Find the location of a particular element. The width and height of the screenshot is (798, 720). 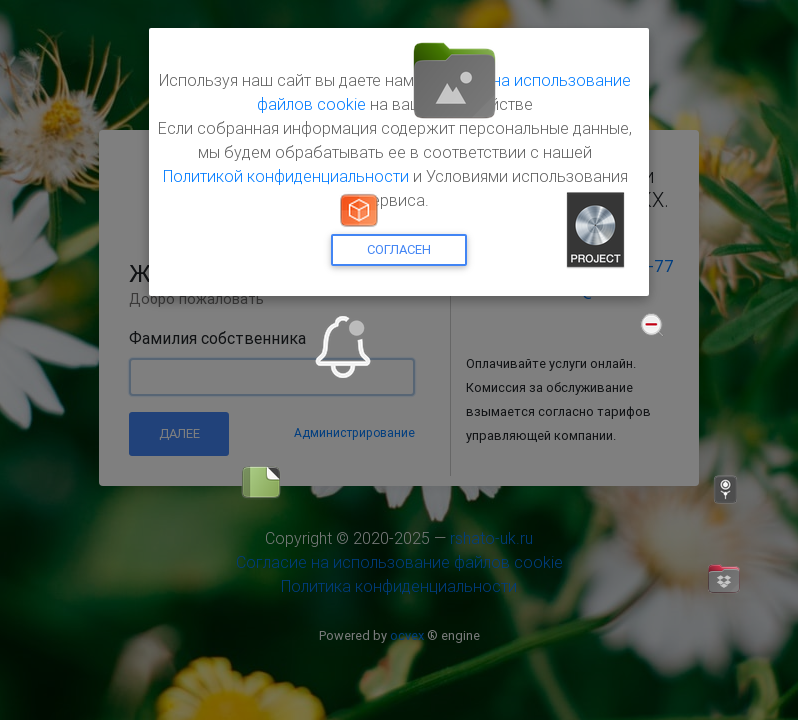

no new notifications is located at coordinates (343, 347).